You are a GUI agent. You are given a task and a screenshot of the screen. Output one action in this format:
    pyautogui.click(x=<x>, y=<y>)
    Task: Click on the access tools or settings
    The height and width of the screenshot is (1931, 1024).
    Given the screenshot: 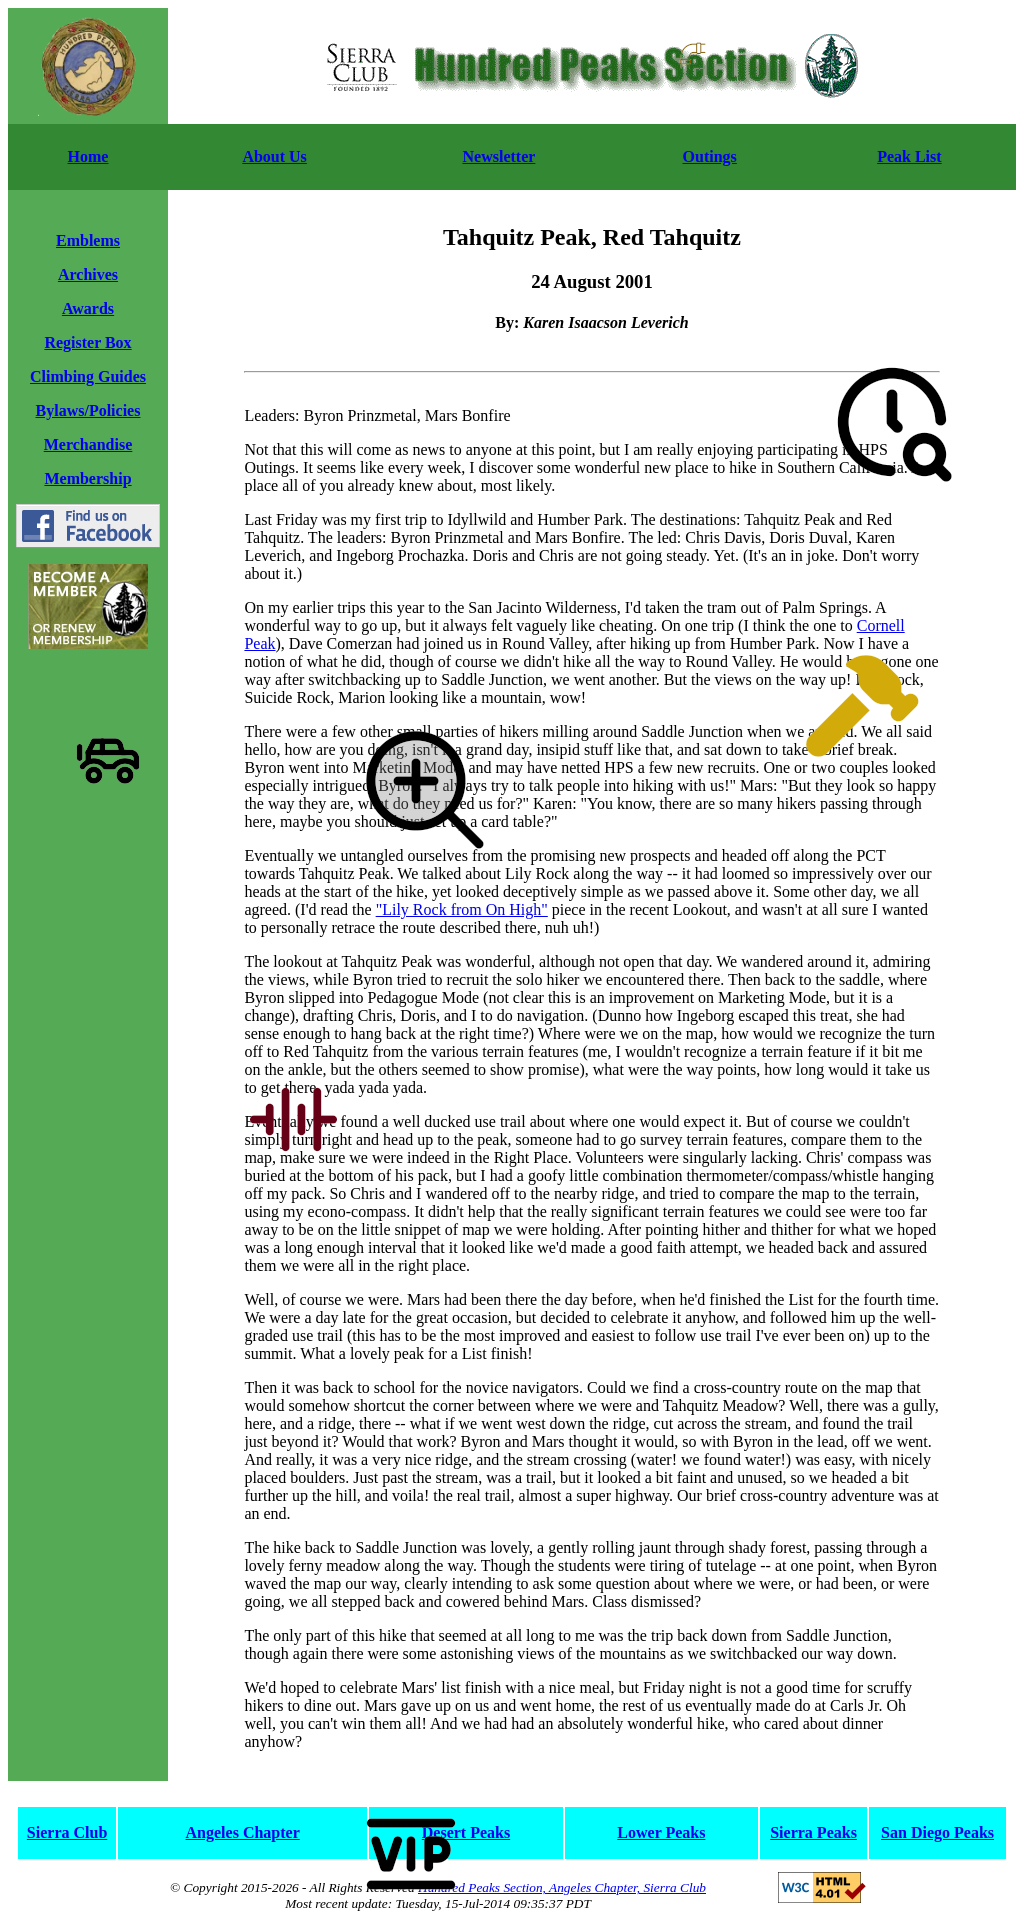 What is the action you would take?
    pyautogui.click(x=861, y=707)
    